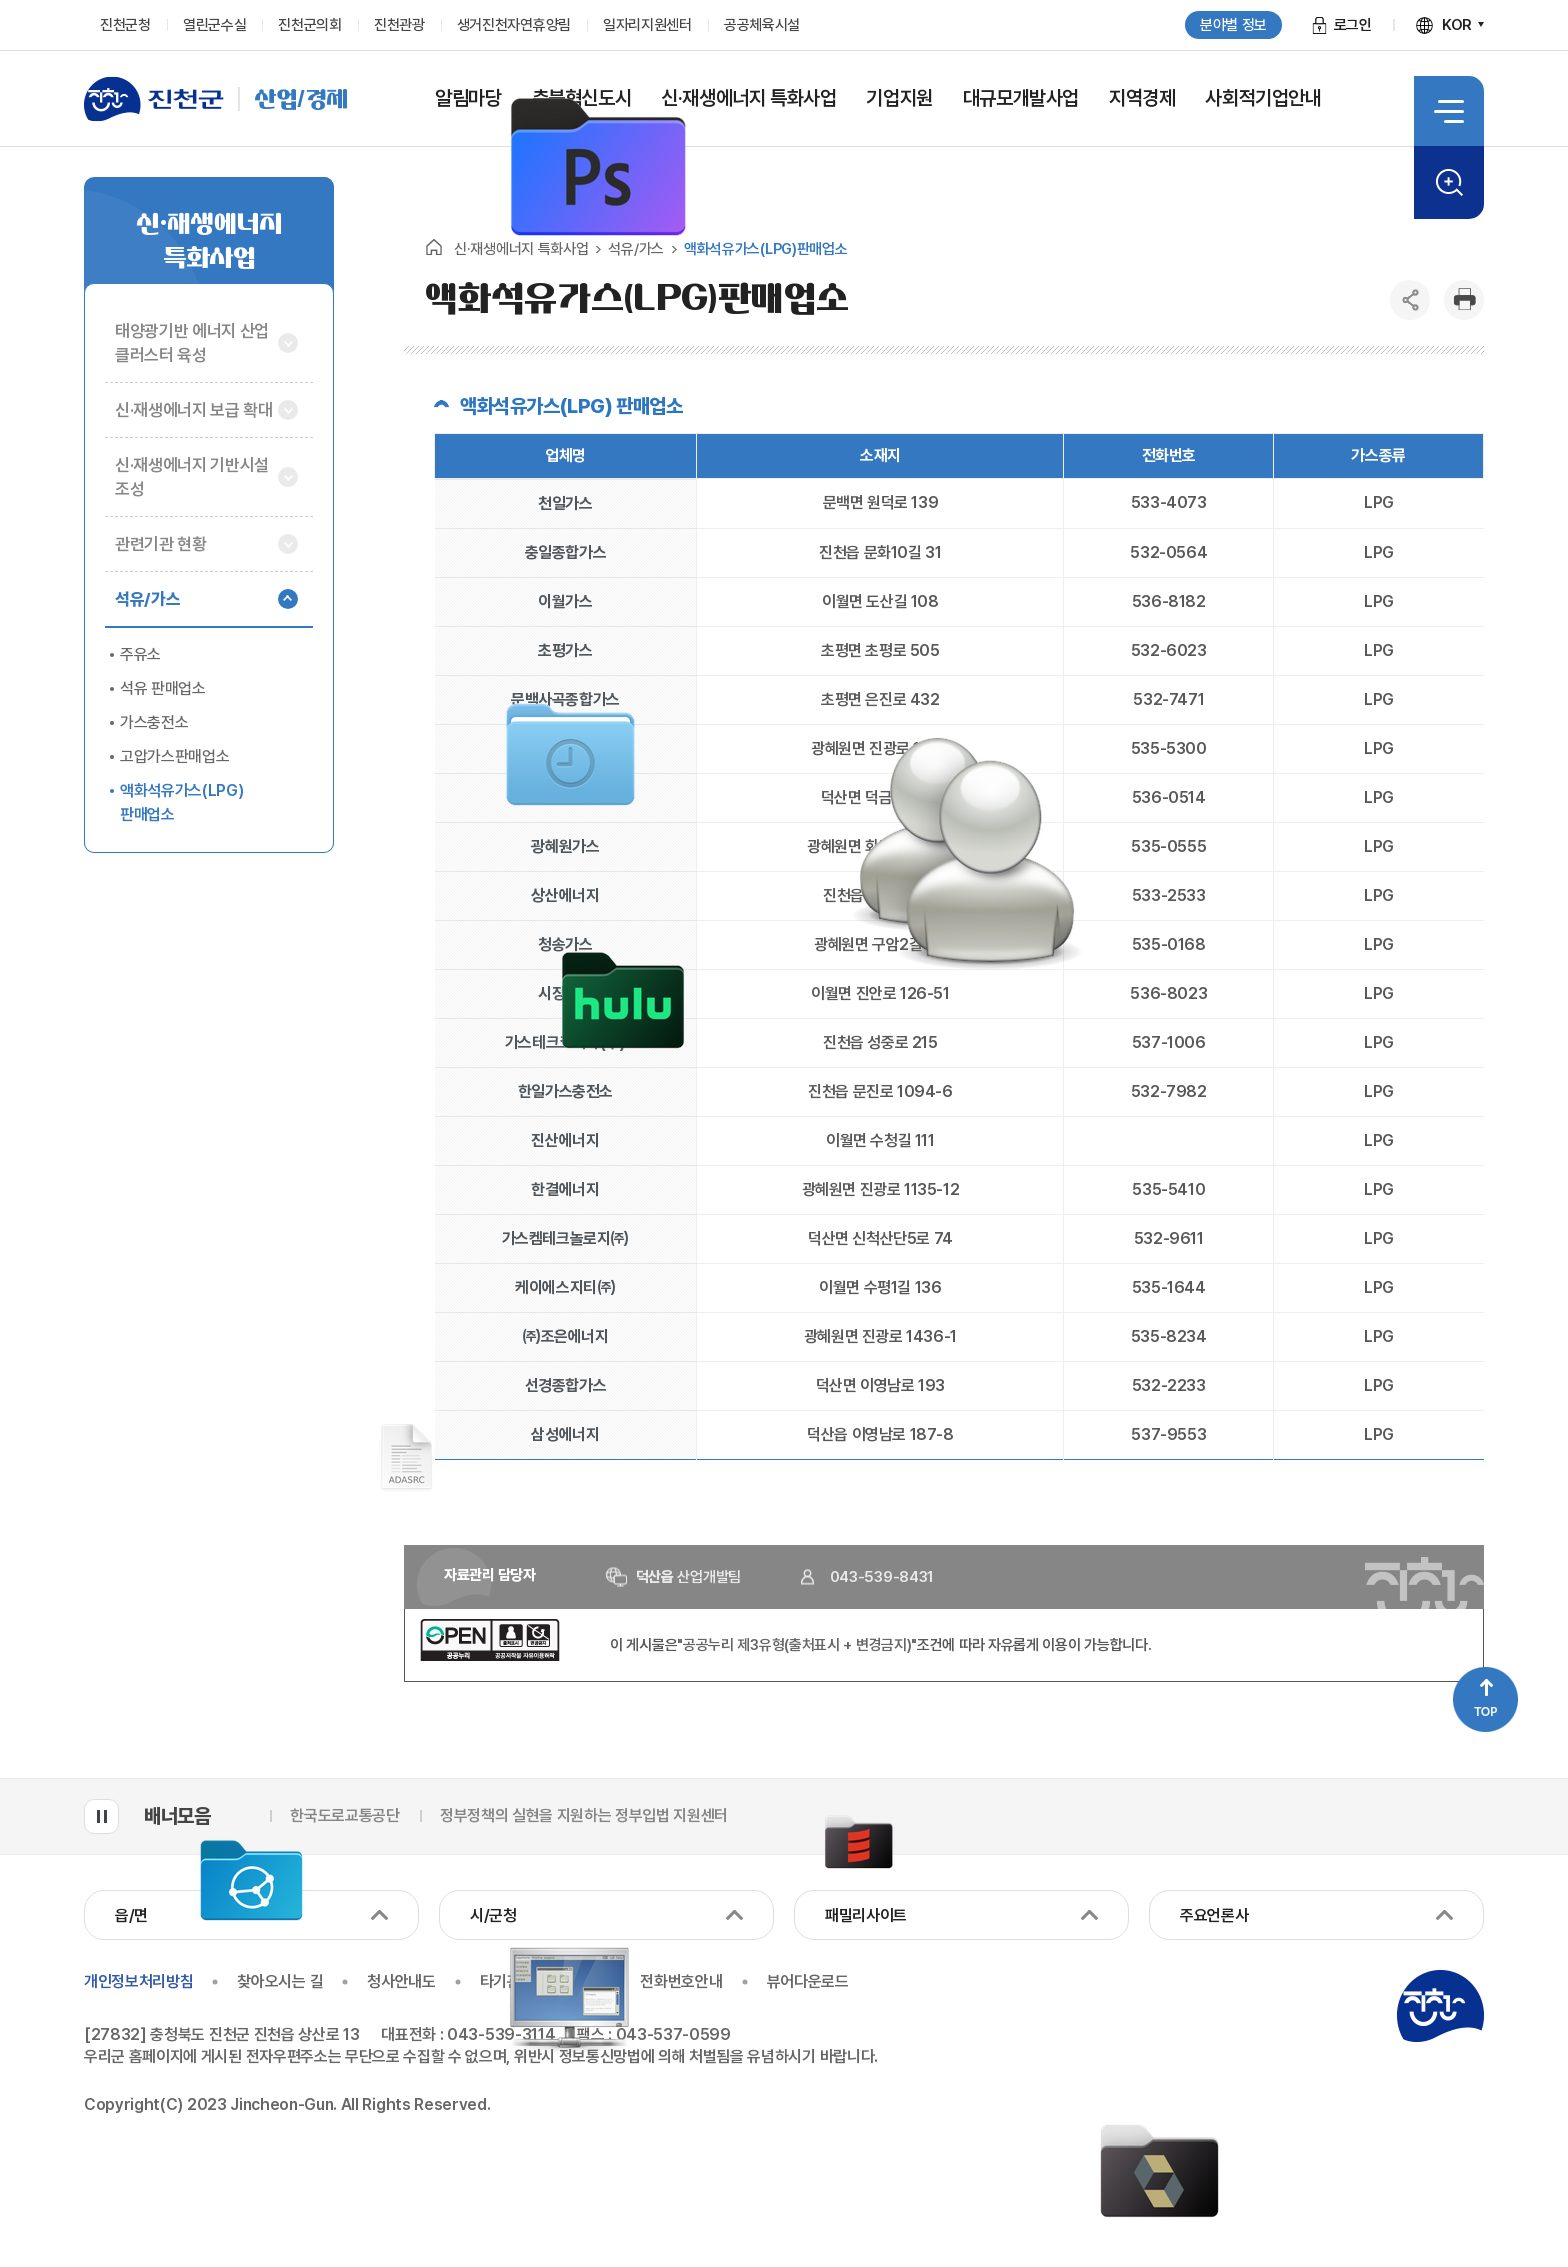  I want to click on open hibernate or sleep mode system folder, so click(1159, 2174).